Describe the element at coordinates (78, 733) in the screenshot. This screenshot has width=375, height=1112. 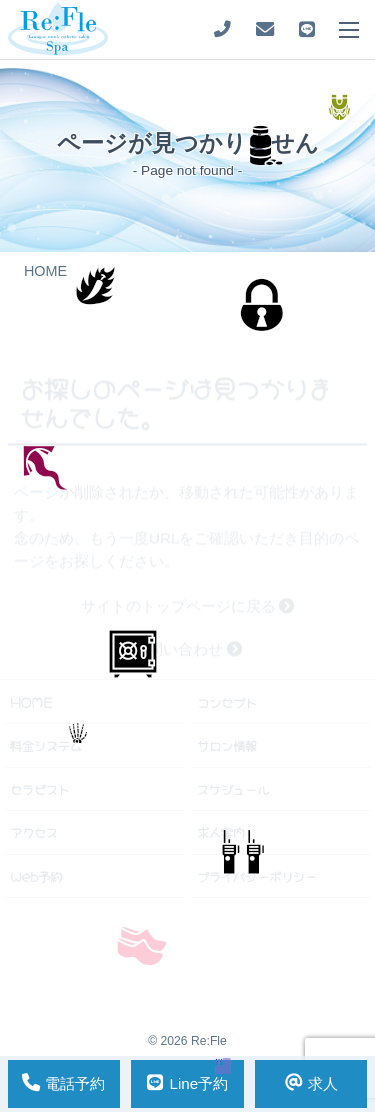
I see `skeleton or undead enemy type indicator` at that location.